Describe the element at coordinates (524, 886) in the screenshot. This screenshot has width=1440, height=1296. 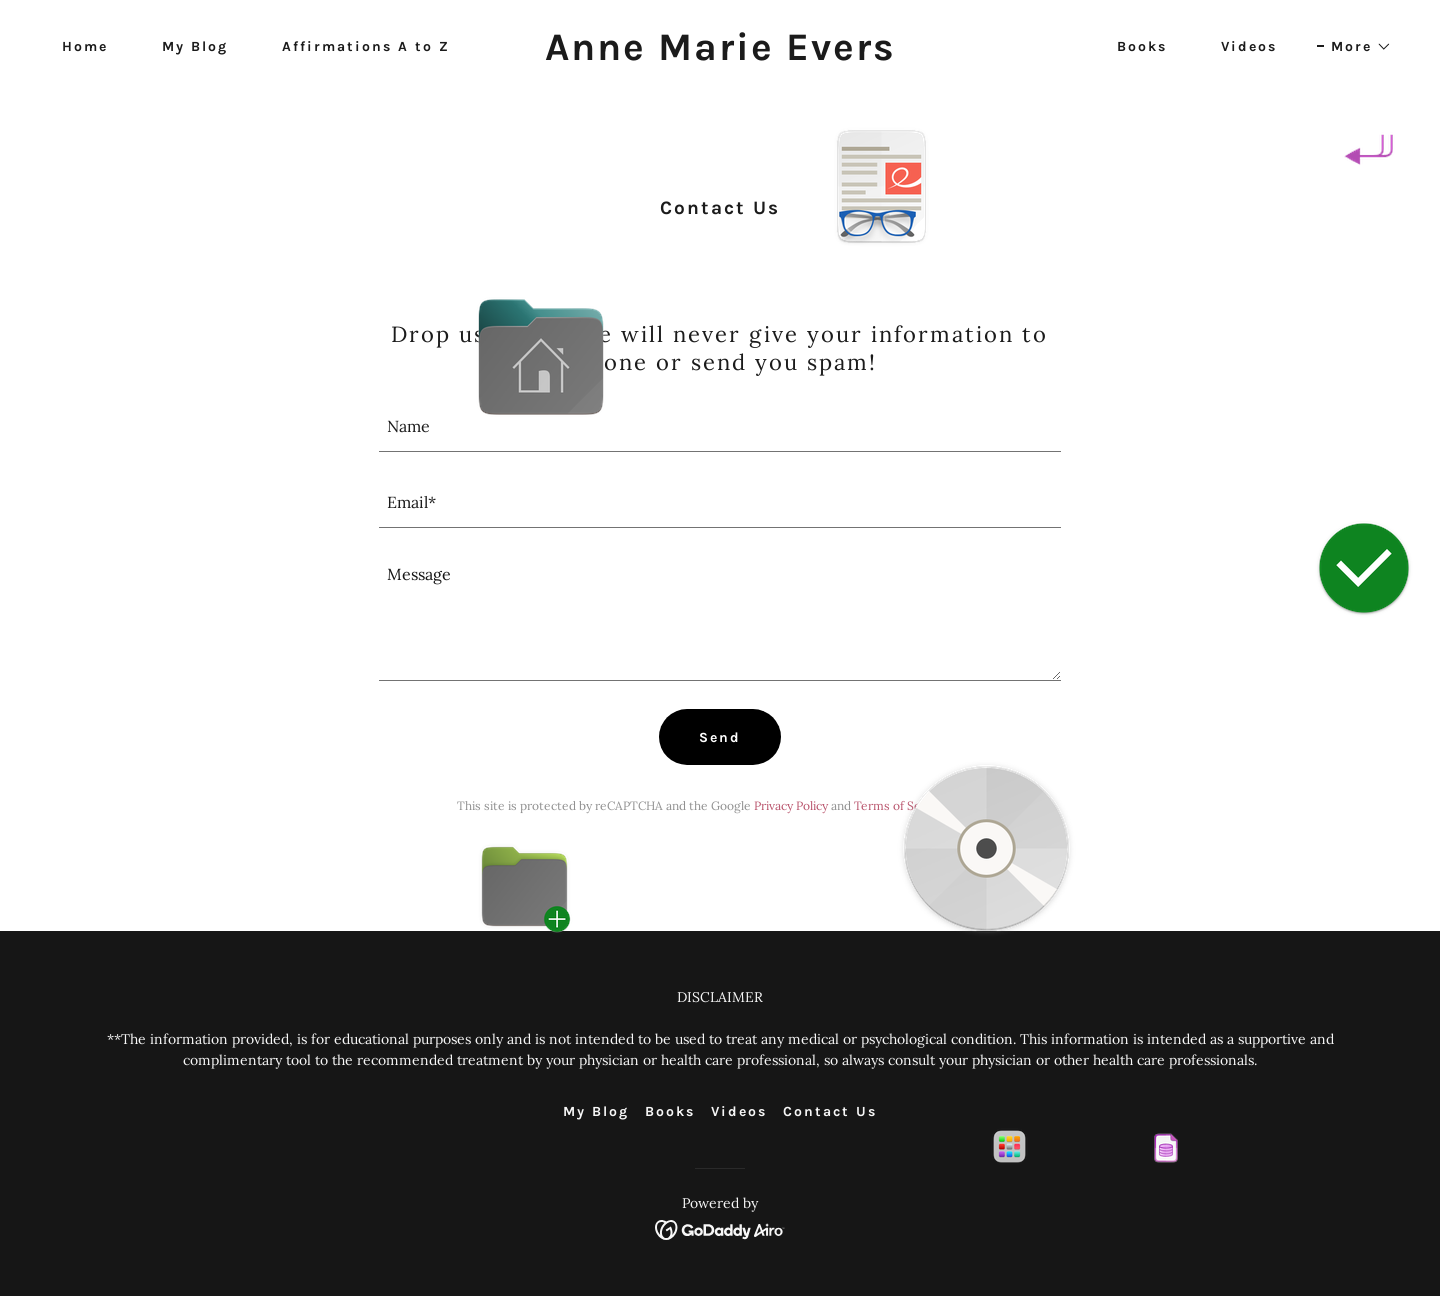
I see `create a new folder` at that location.